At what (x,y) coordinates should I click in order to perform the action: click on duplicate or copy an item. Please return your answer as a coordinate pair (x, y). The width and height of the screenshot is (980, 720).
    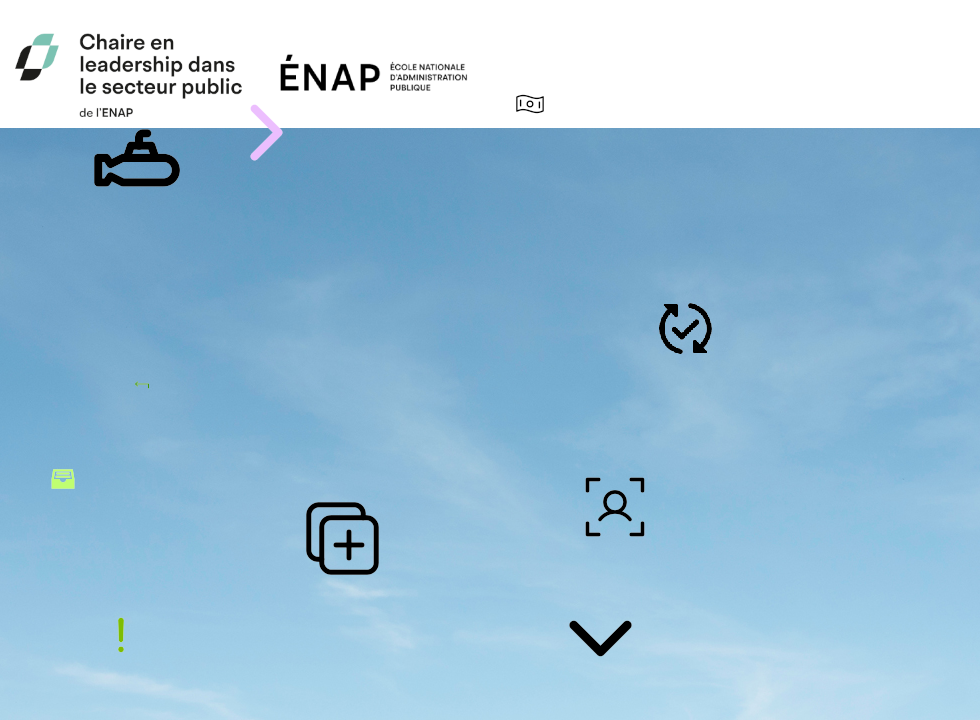
    Looking at the image, I should click on (342, 538).